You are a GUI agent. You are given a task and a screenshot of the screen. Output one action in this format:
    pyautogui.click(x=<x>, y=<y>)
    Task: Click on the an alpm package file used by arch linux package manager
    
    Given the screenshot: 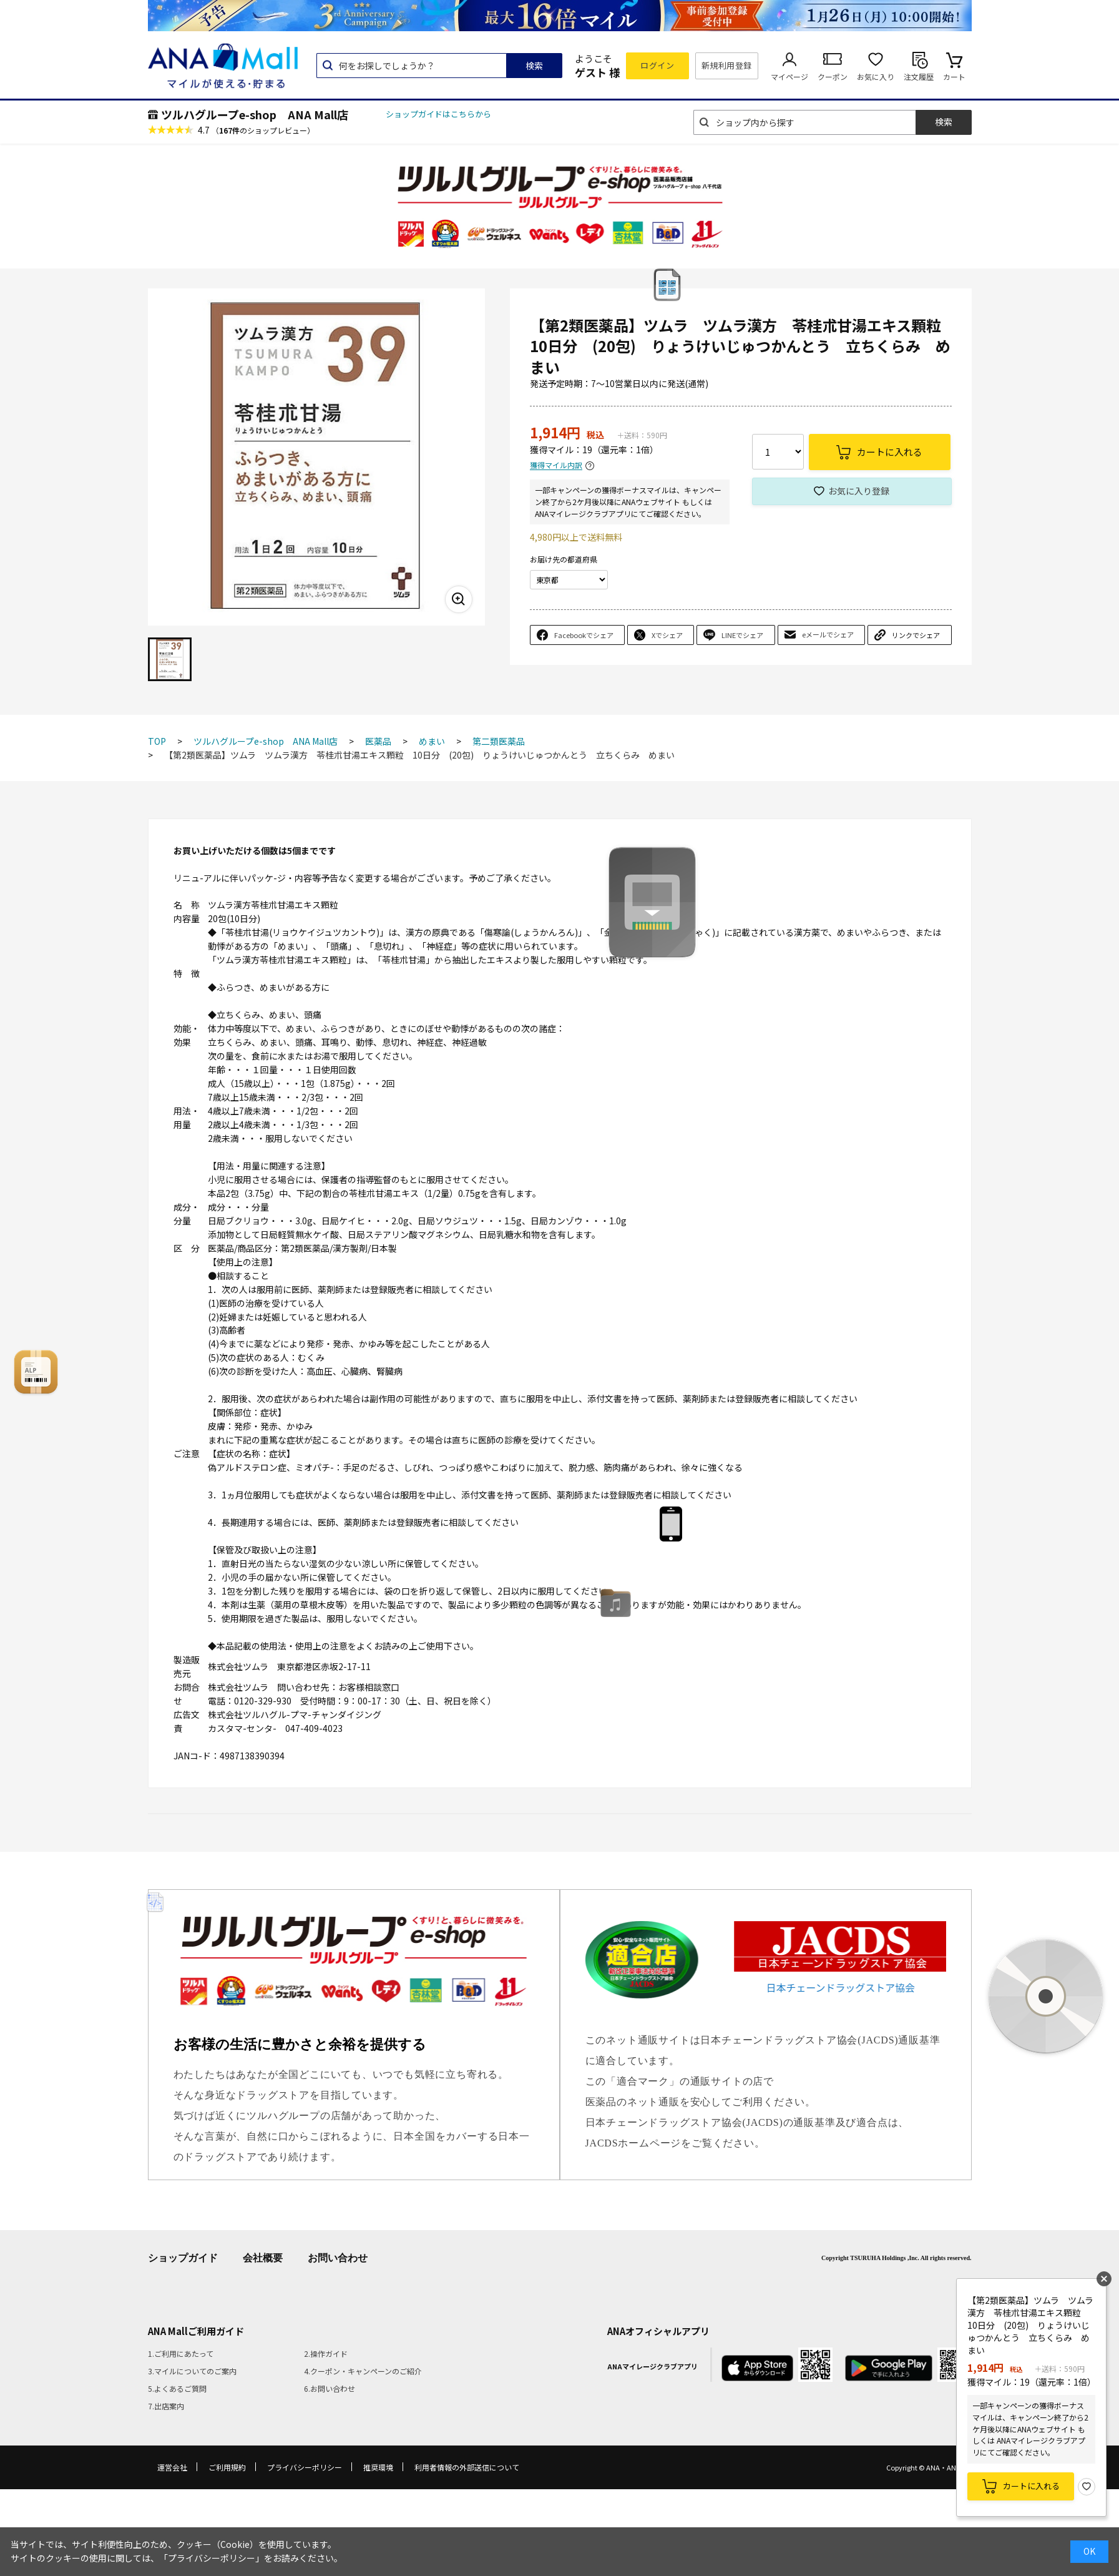 What is the action you would take?
    pyautogui.click(x=36, y=1372)
    